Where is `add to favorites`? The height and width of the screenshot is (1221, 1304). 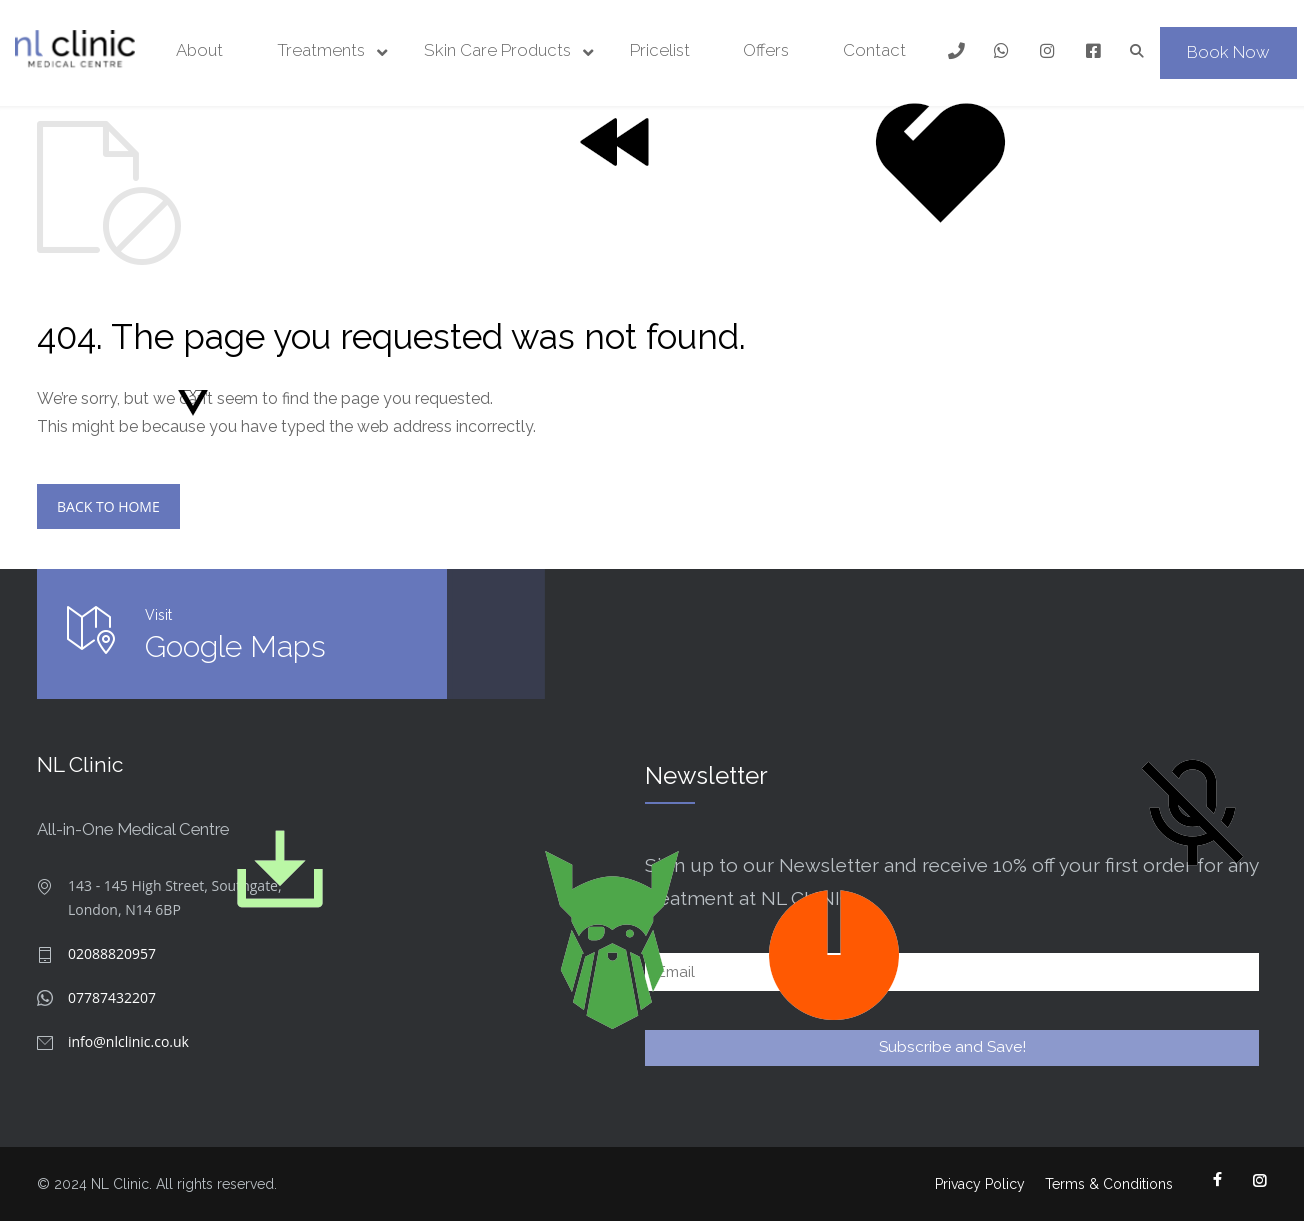 add to favorites is located at coordinates (940, 161).